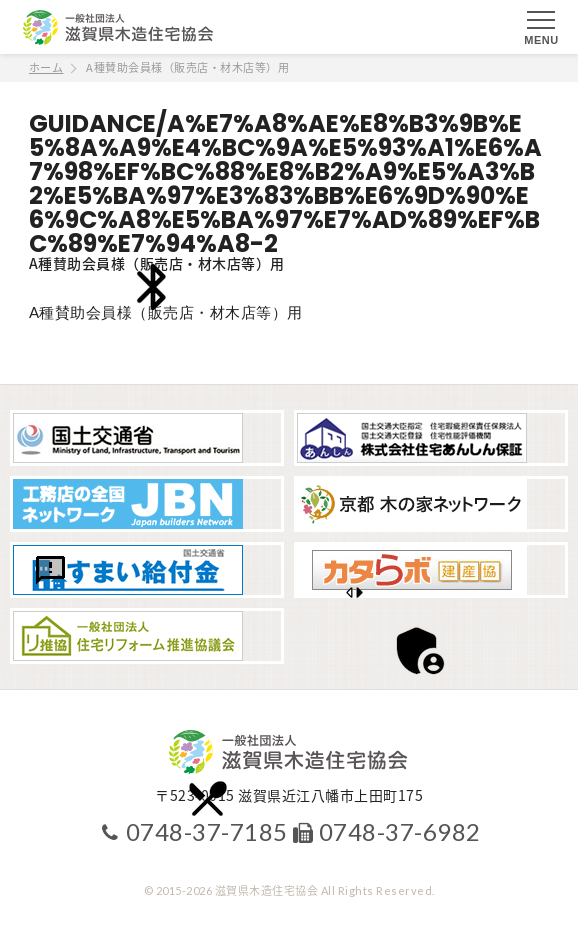 The width and height of the screenshot is (578, 931). Describe the element at coordinates (50, 570) in the screenshot. I see `indicates a failed or undelivered text message` at that location.